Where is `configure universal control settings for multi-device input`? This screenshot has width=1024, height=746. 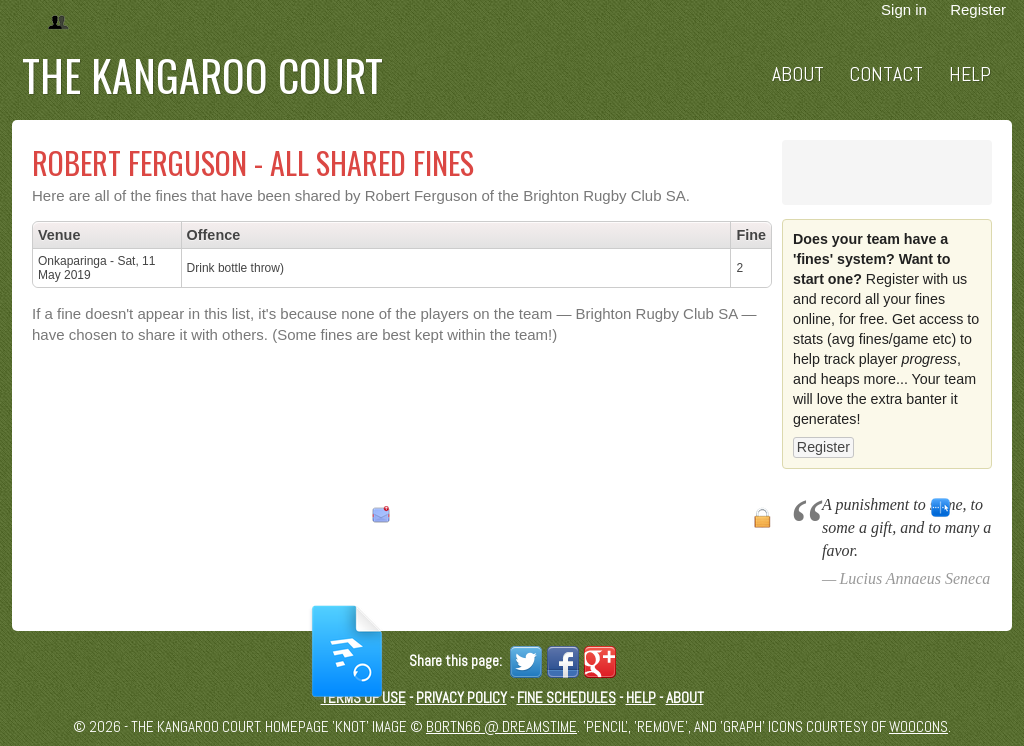
configure universal control settings for multi-device input is located at coordinates (940, 507).